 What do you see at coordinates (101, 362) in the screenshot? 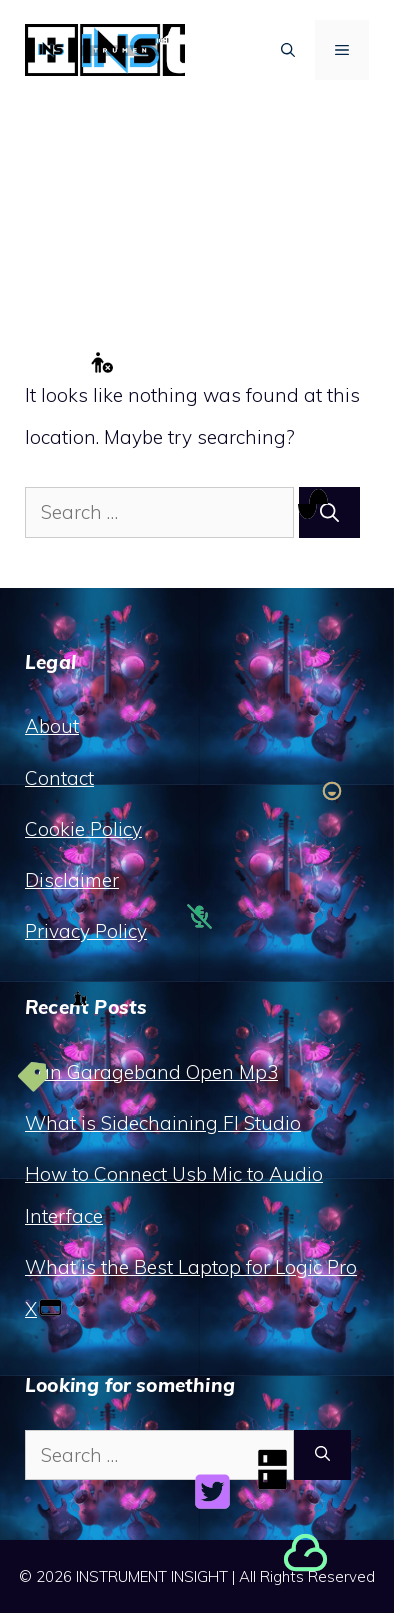
I see `remove a user or contact` at bounding box center [101, 362].